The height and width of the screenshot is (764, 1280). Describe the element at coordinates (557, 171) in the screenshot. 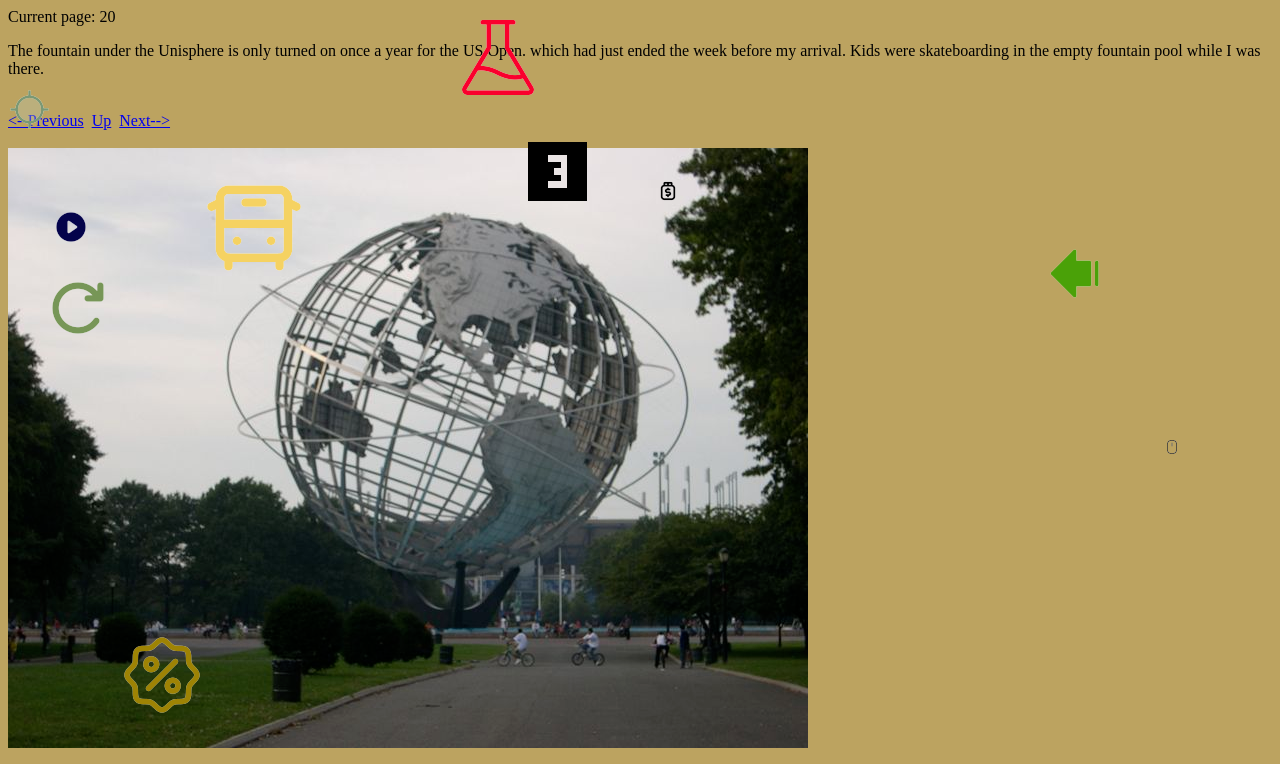

I see `select option 3 from a numbered list` at that location.